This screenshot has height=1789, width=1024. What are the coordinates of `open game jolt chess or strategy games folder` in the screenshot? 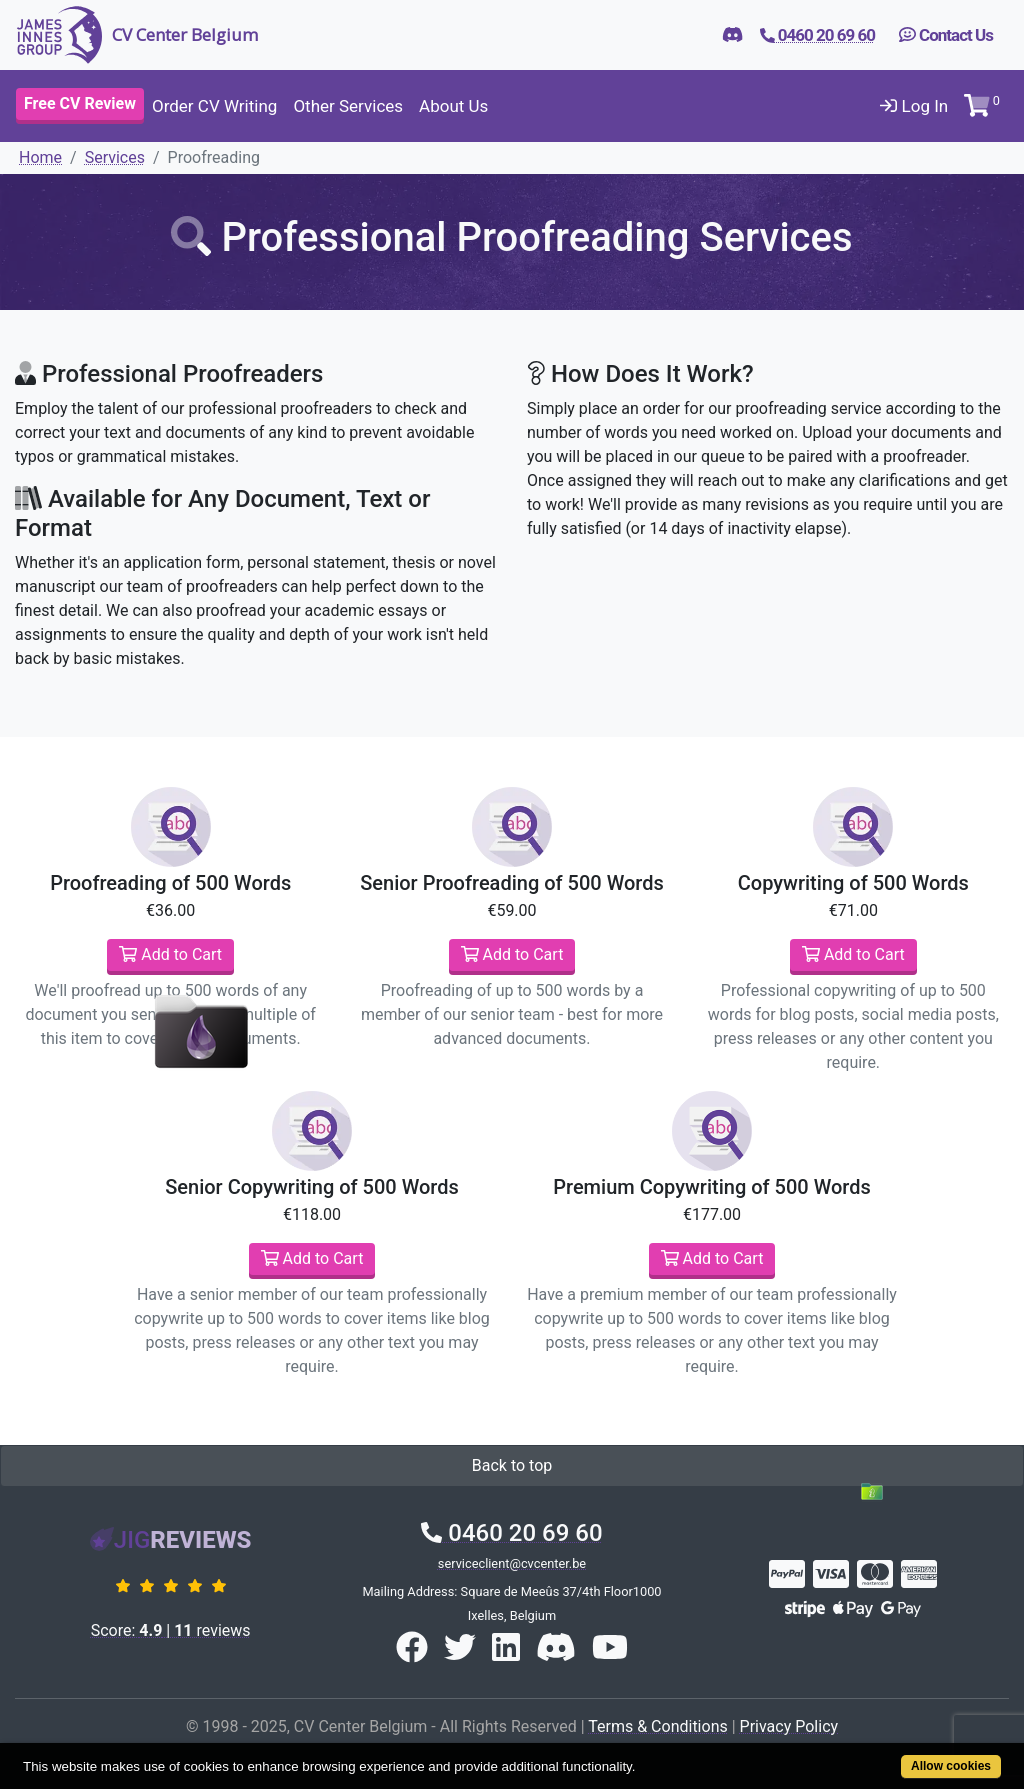 It's located at (872, 1492).